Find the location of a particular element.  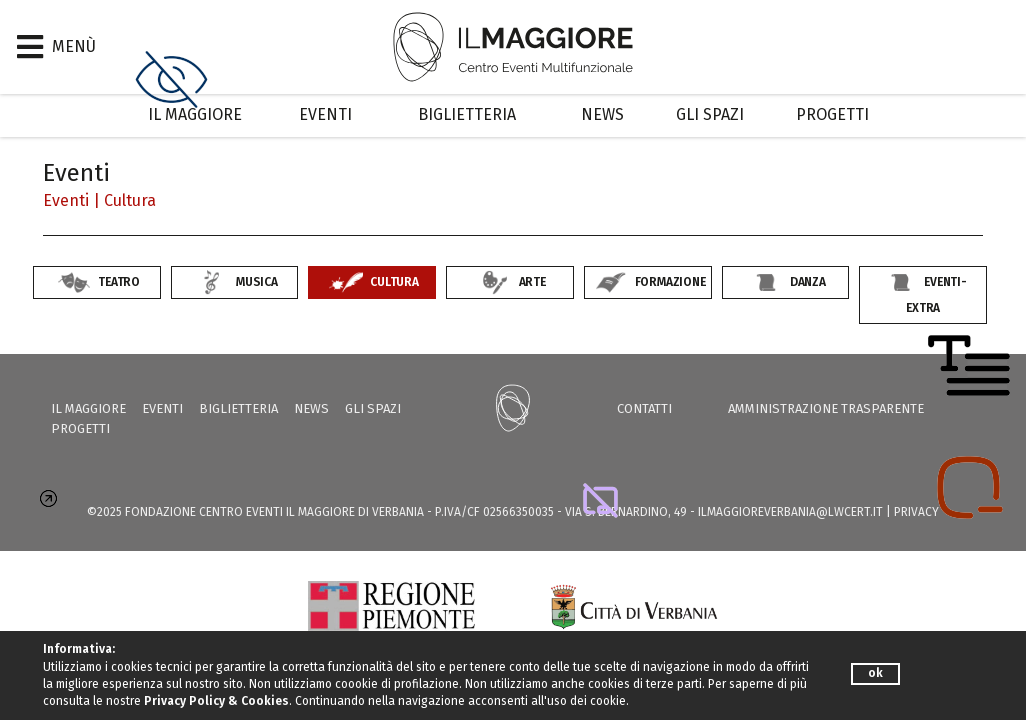

read article from The New York Times is located at coordinates (967, 365).